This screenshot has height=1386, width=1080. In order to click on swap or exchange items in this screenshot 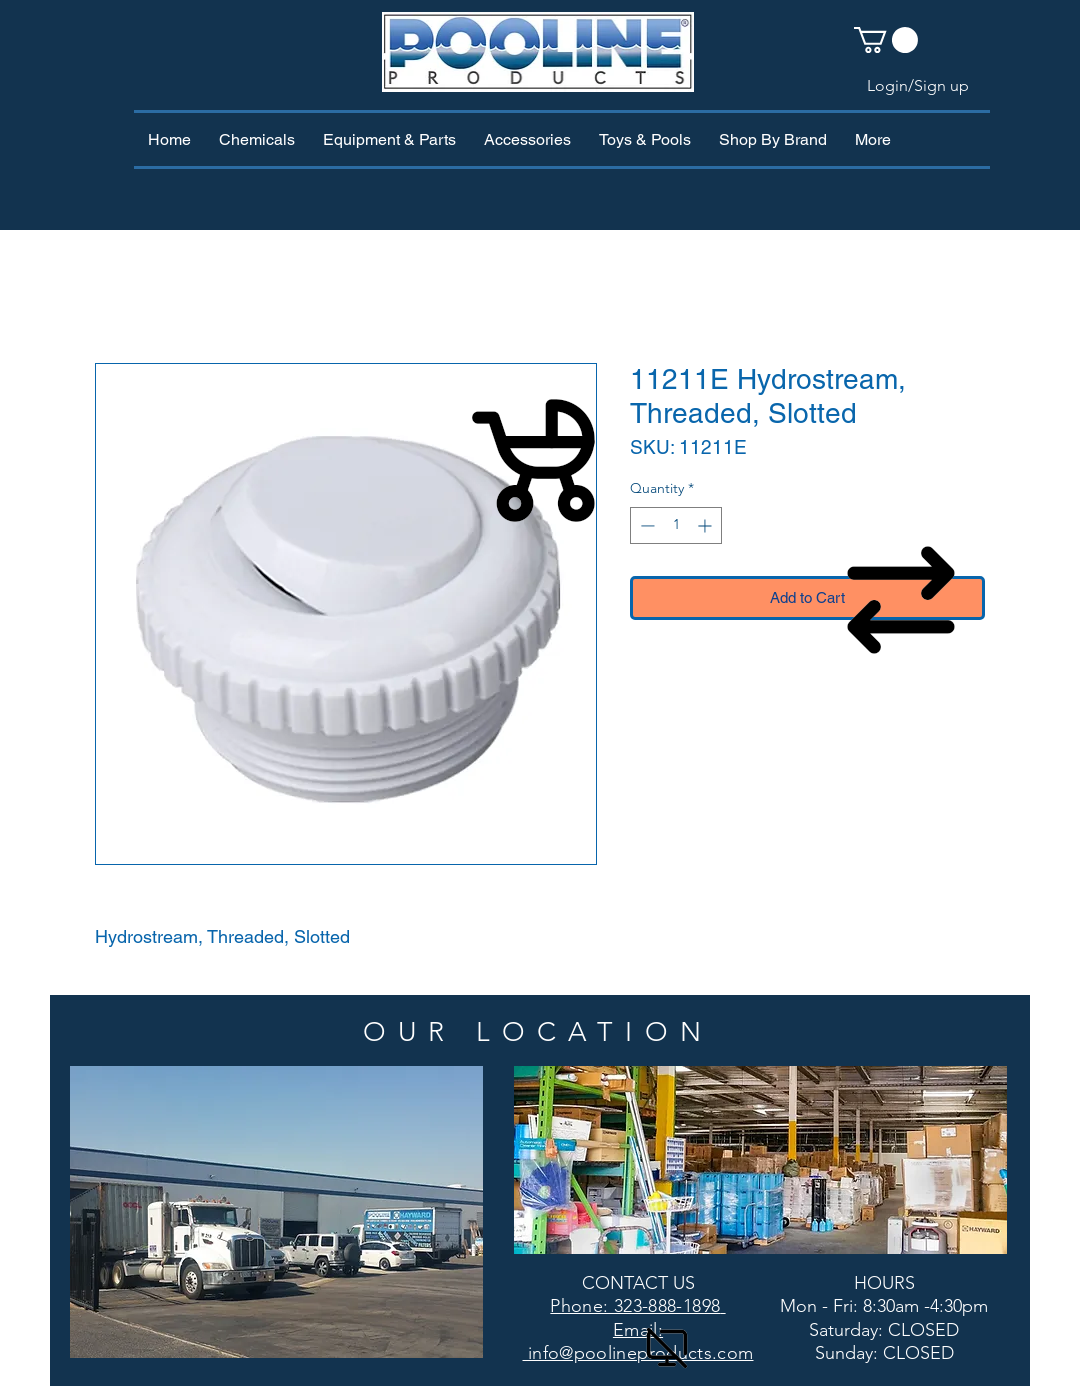, I will do `click(901, 600)`.